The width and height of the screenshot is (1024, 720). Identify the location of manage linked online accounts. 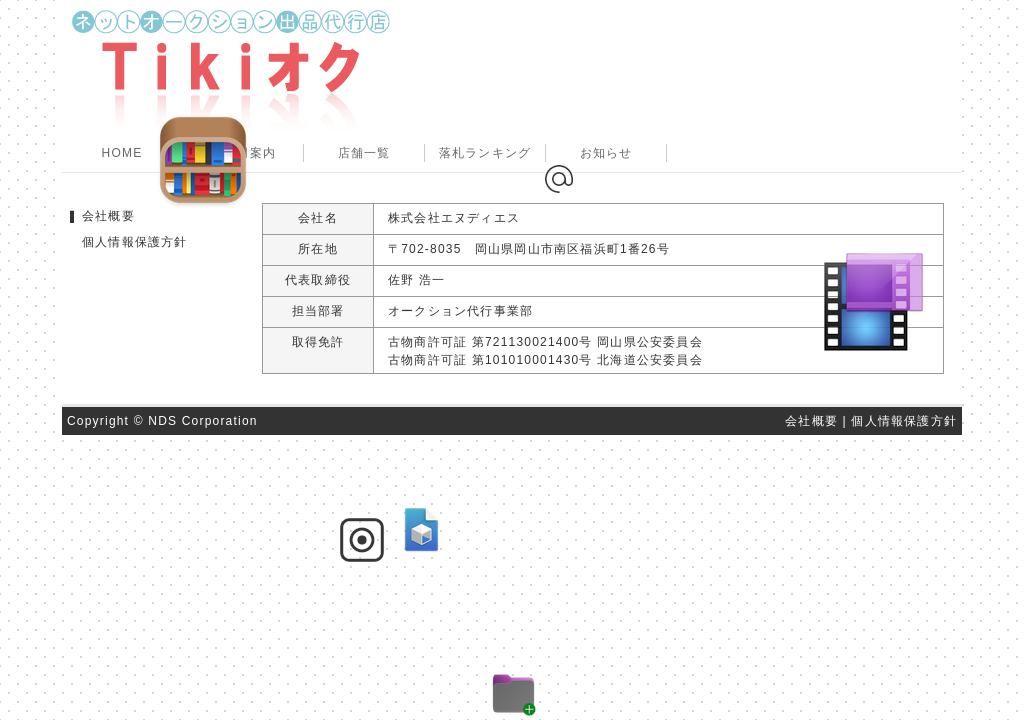
(559, 179).